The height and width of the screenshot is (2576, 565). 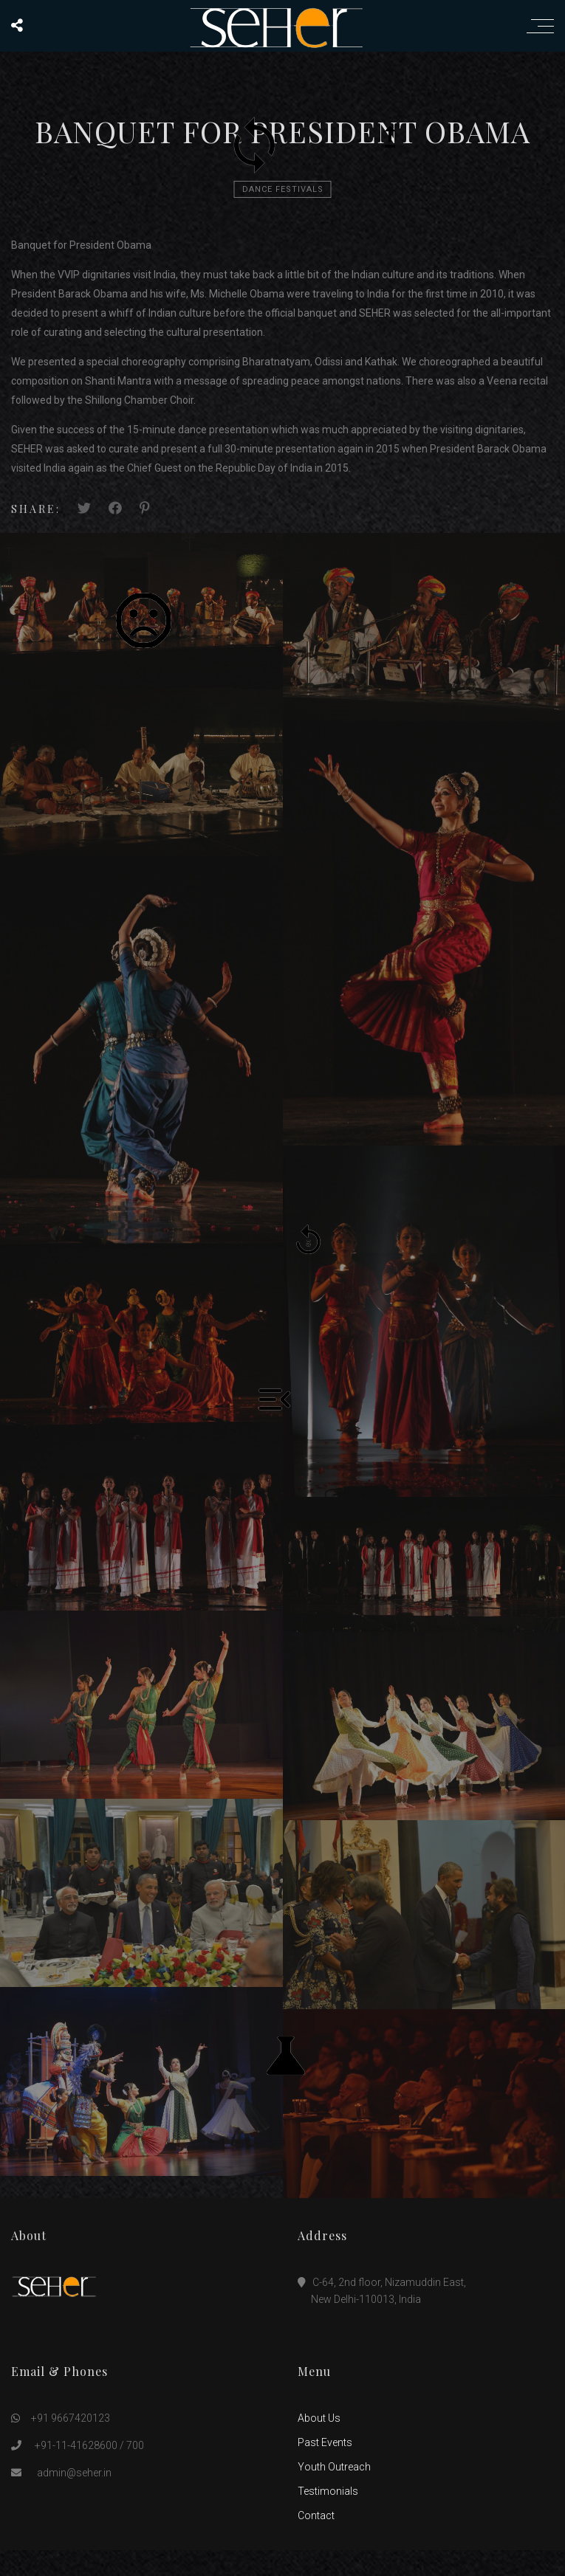 I want to click on sync data with cloud or server, so click(x=254, y=145).